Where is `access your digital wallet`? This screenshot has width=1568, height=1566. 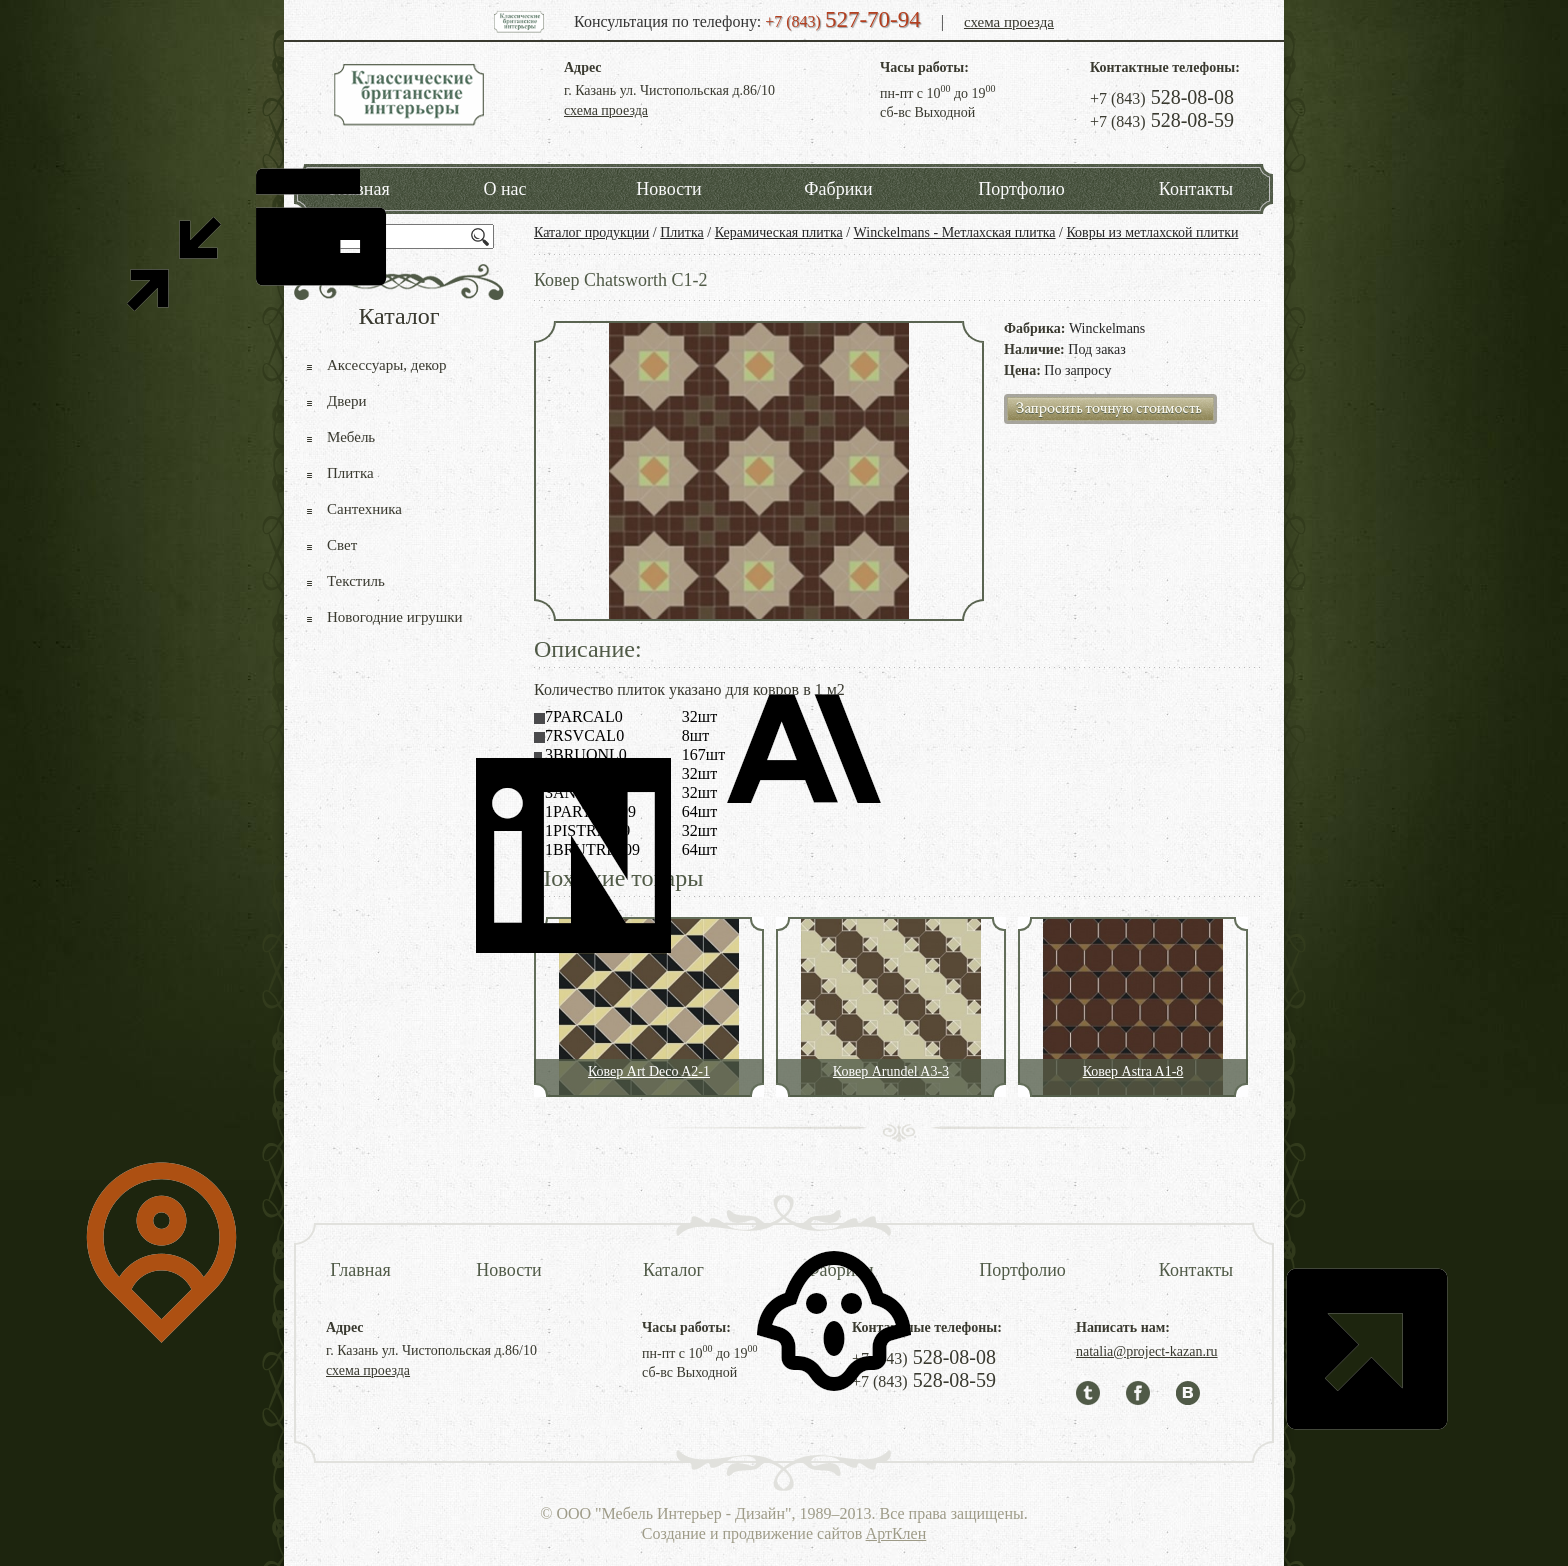 access your digital wallet is located at coordinates (321, 227).